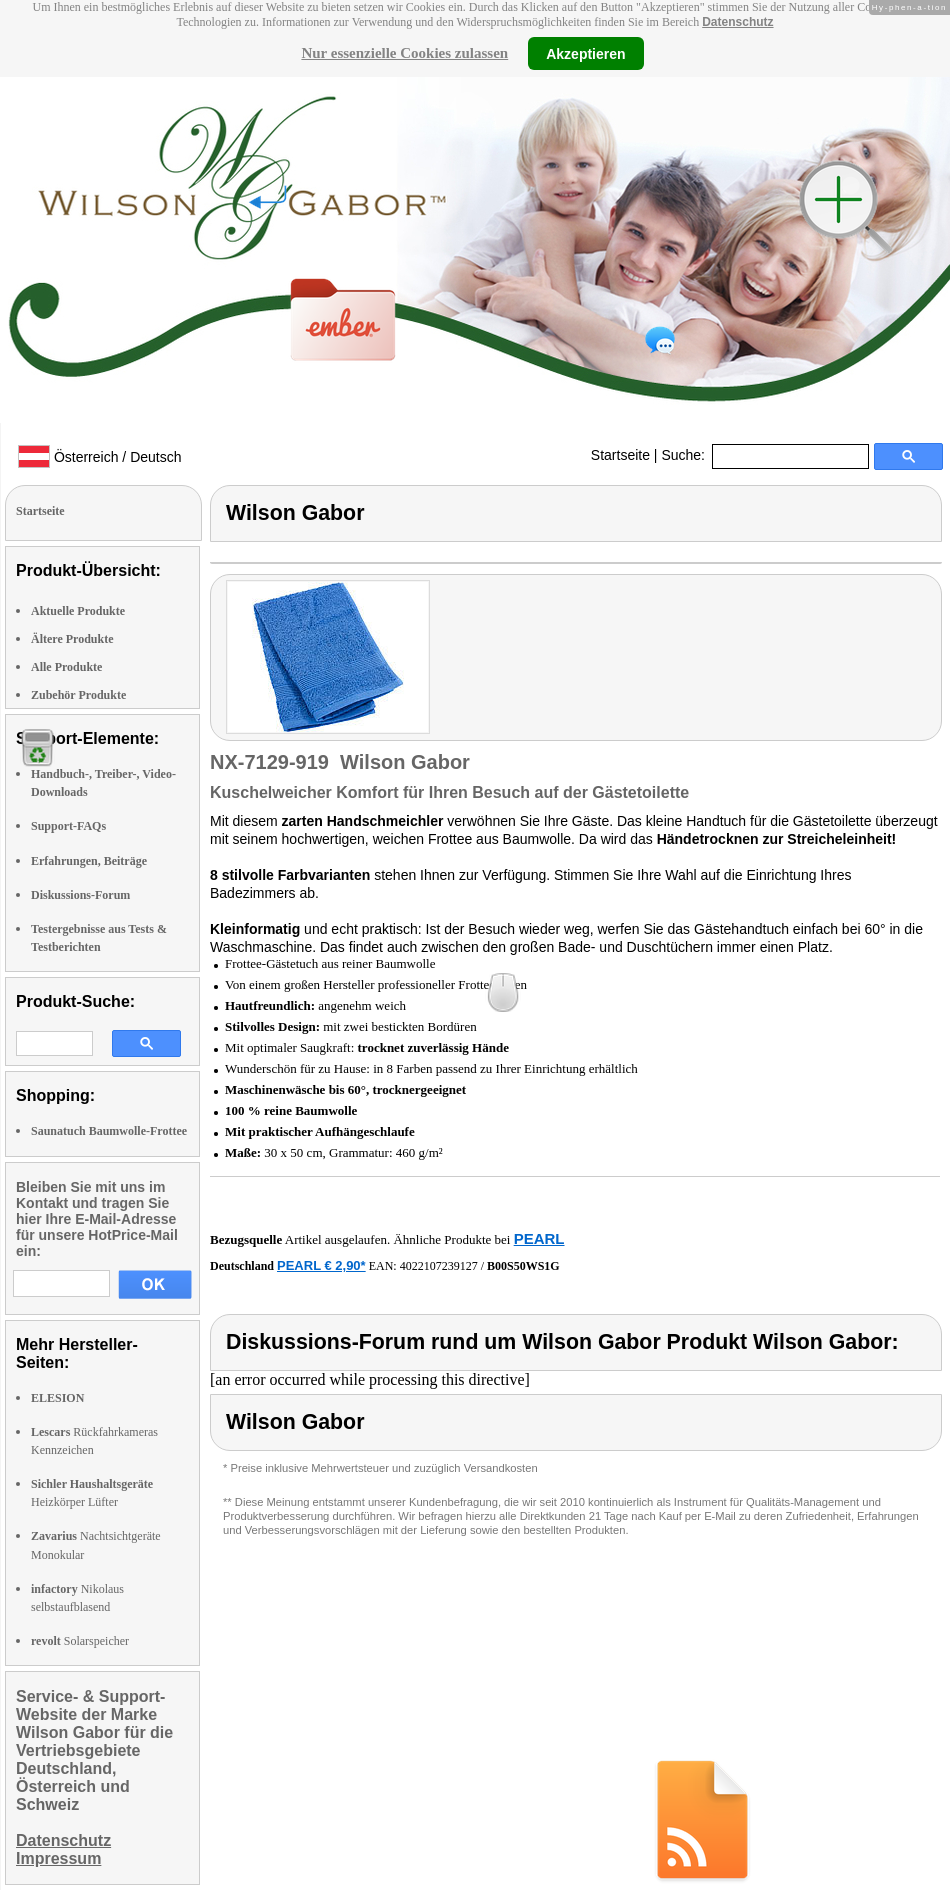 The image size is (950, 1890). Describe the element at coordinates (845, 206) in the screenshot. I see `zoom in on the current view` at that location.